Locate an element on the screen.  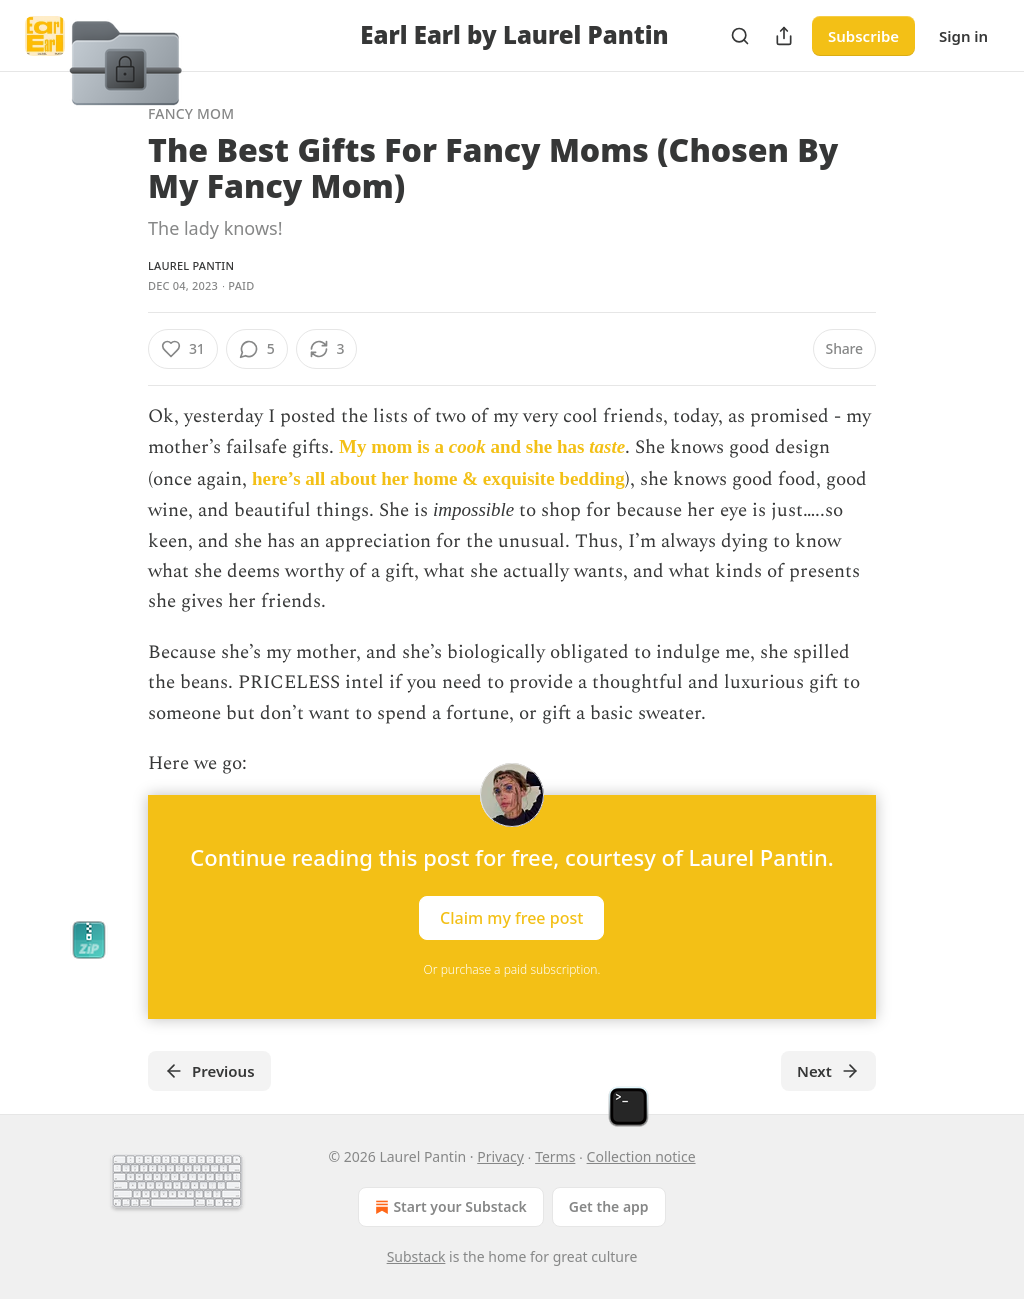
connect to a wireless keyboard is located at coordinates (177, 1181).